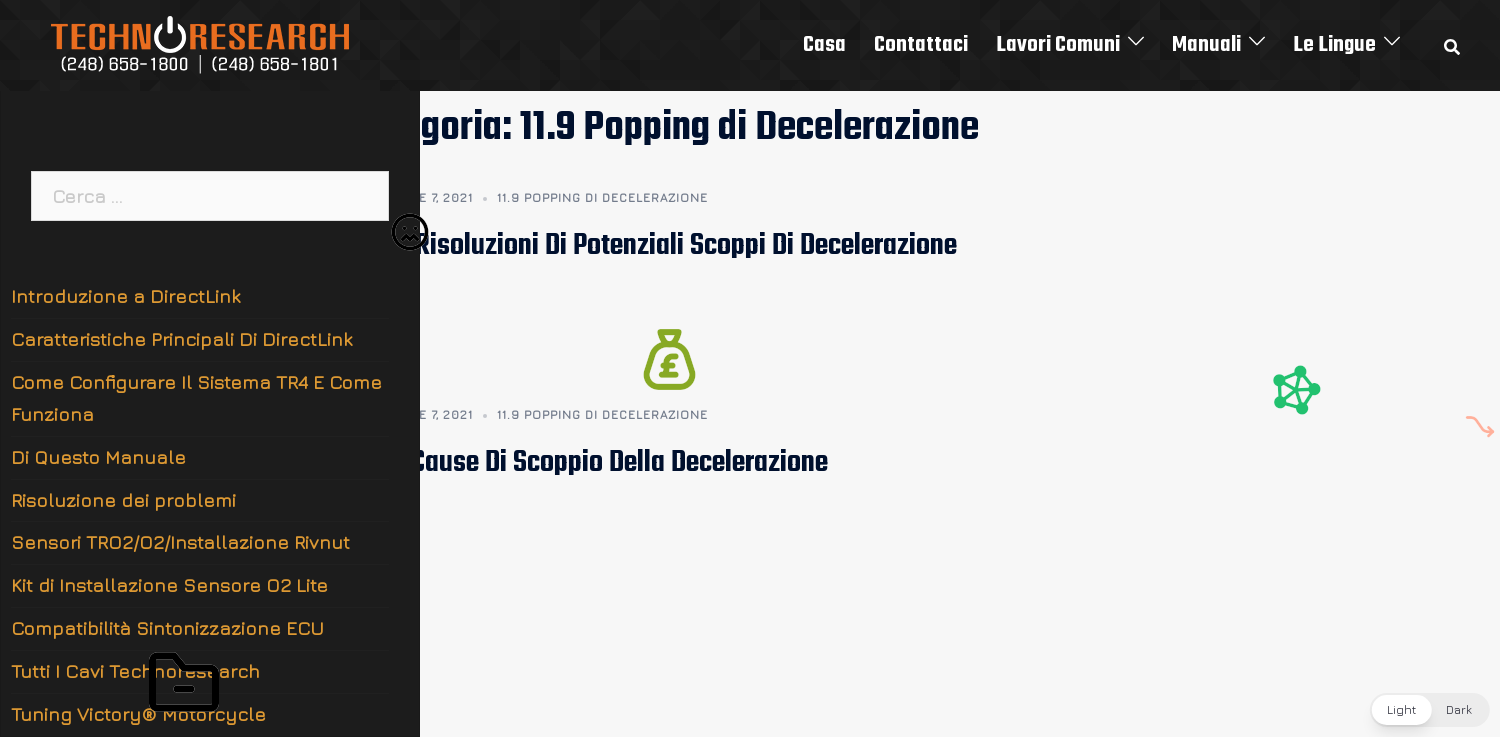  Describe the element at coordinates (1296, 390) in the screenshot. I see `connect to the fediverse network` at that location.